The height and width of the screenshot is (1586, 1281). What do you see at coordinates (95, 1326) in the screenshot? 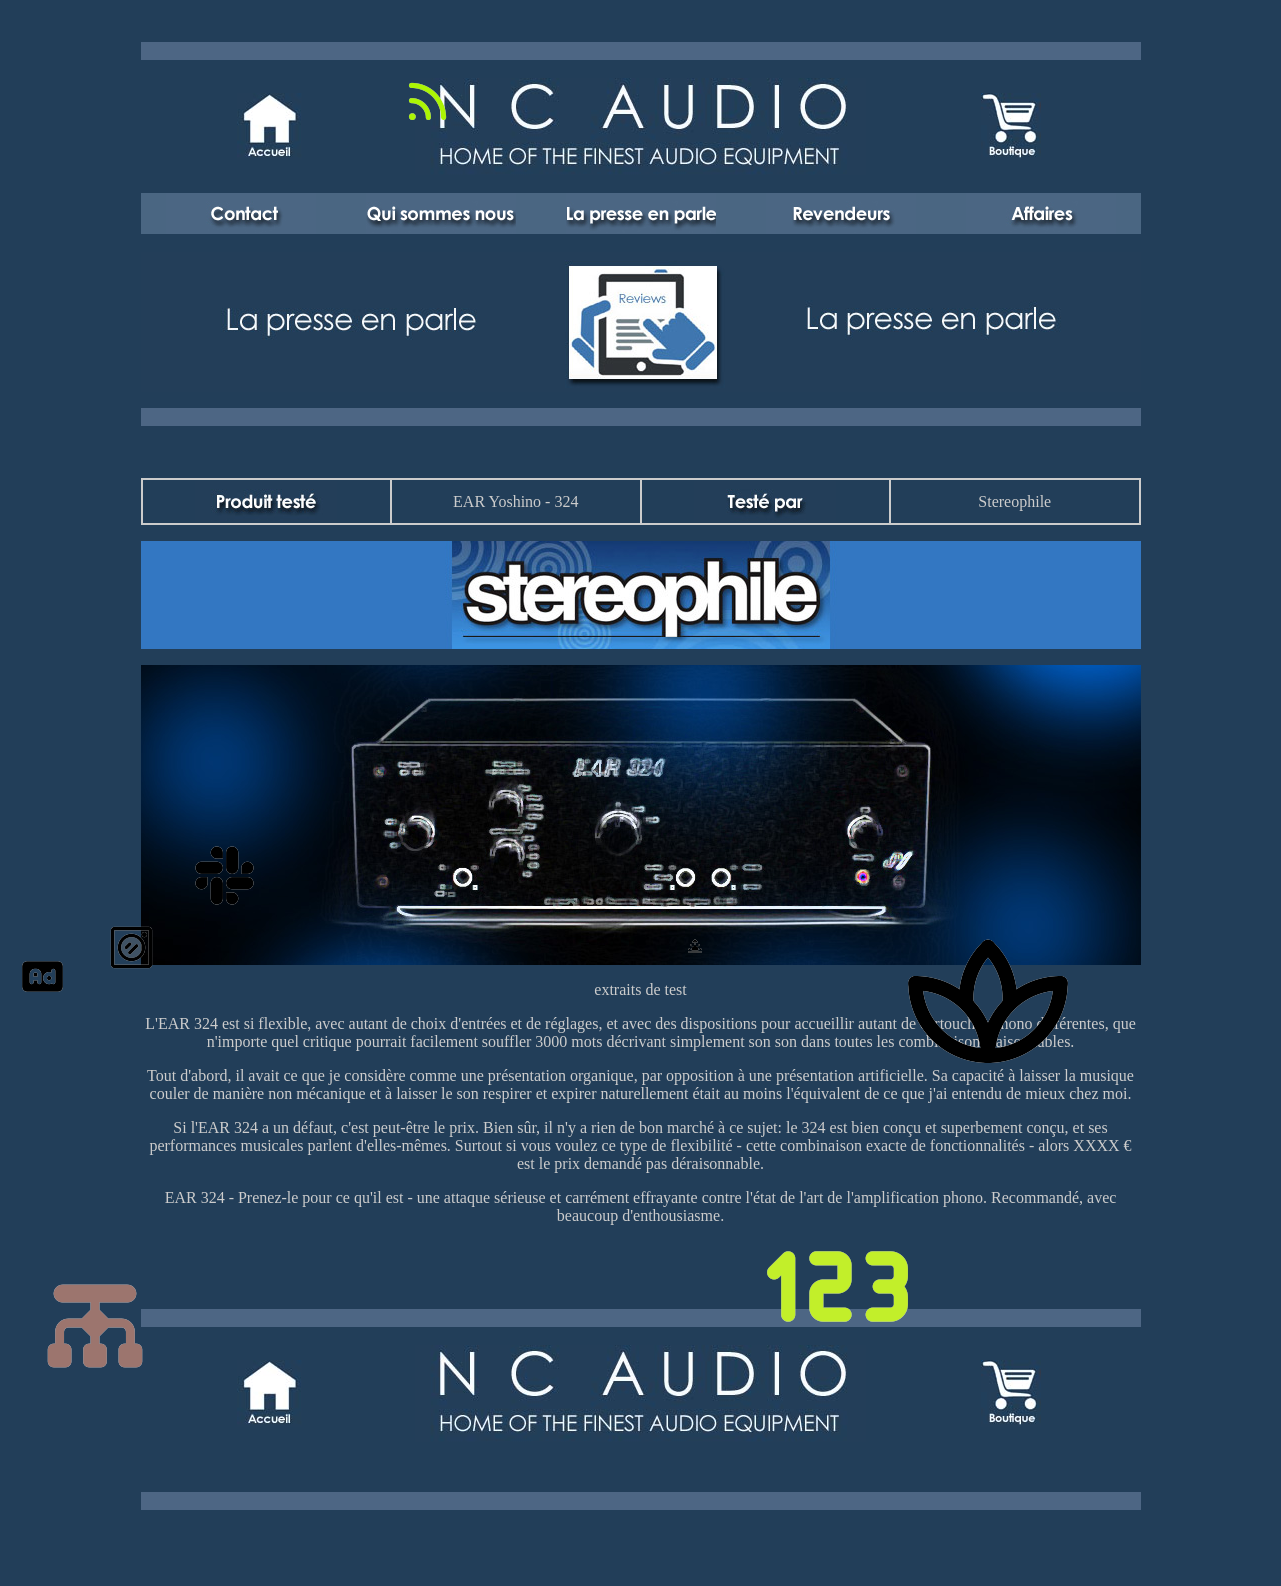
I see `view organizational hierarchy or structure` at bounding box center [95, 1326].